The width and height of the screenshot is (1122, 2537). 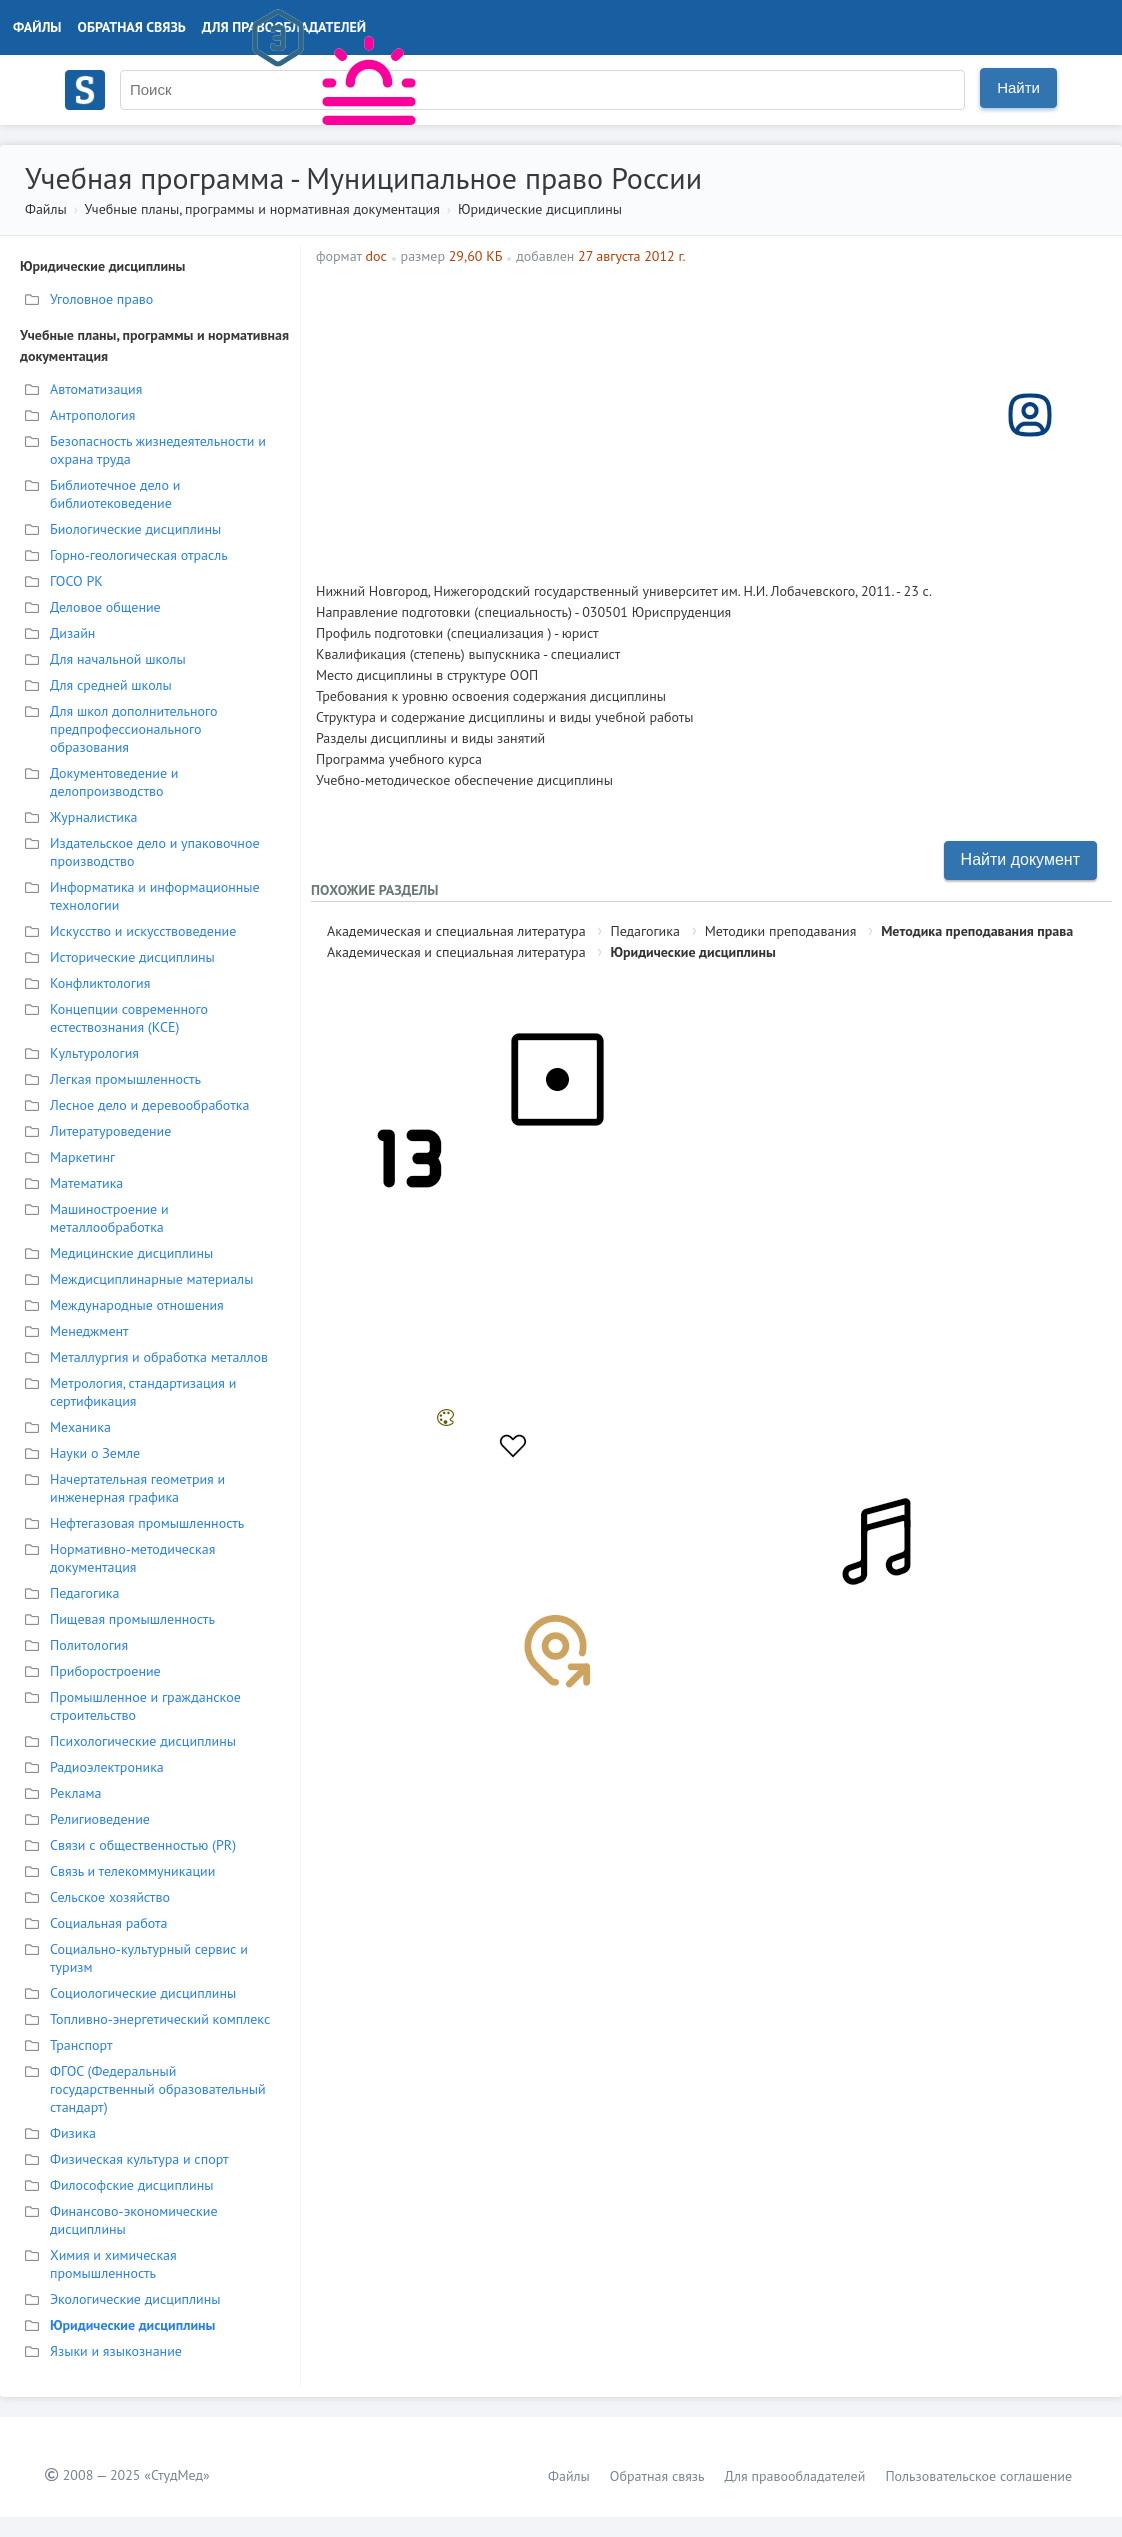 I want to click on indicates hazy or foggy weather conditions, so click(x=369, y=83).